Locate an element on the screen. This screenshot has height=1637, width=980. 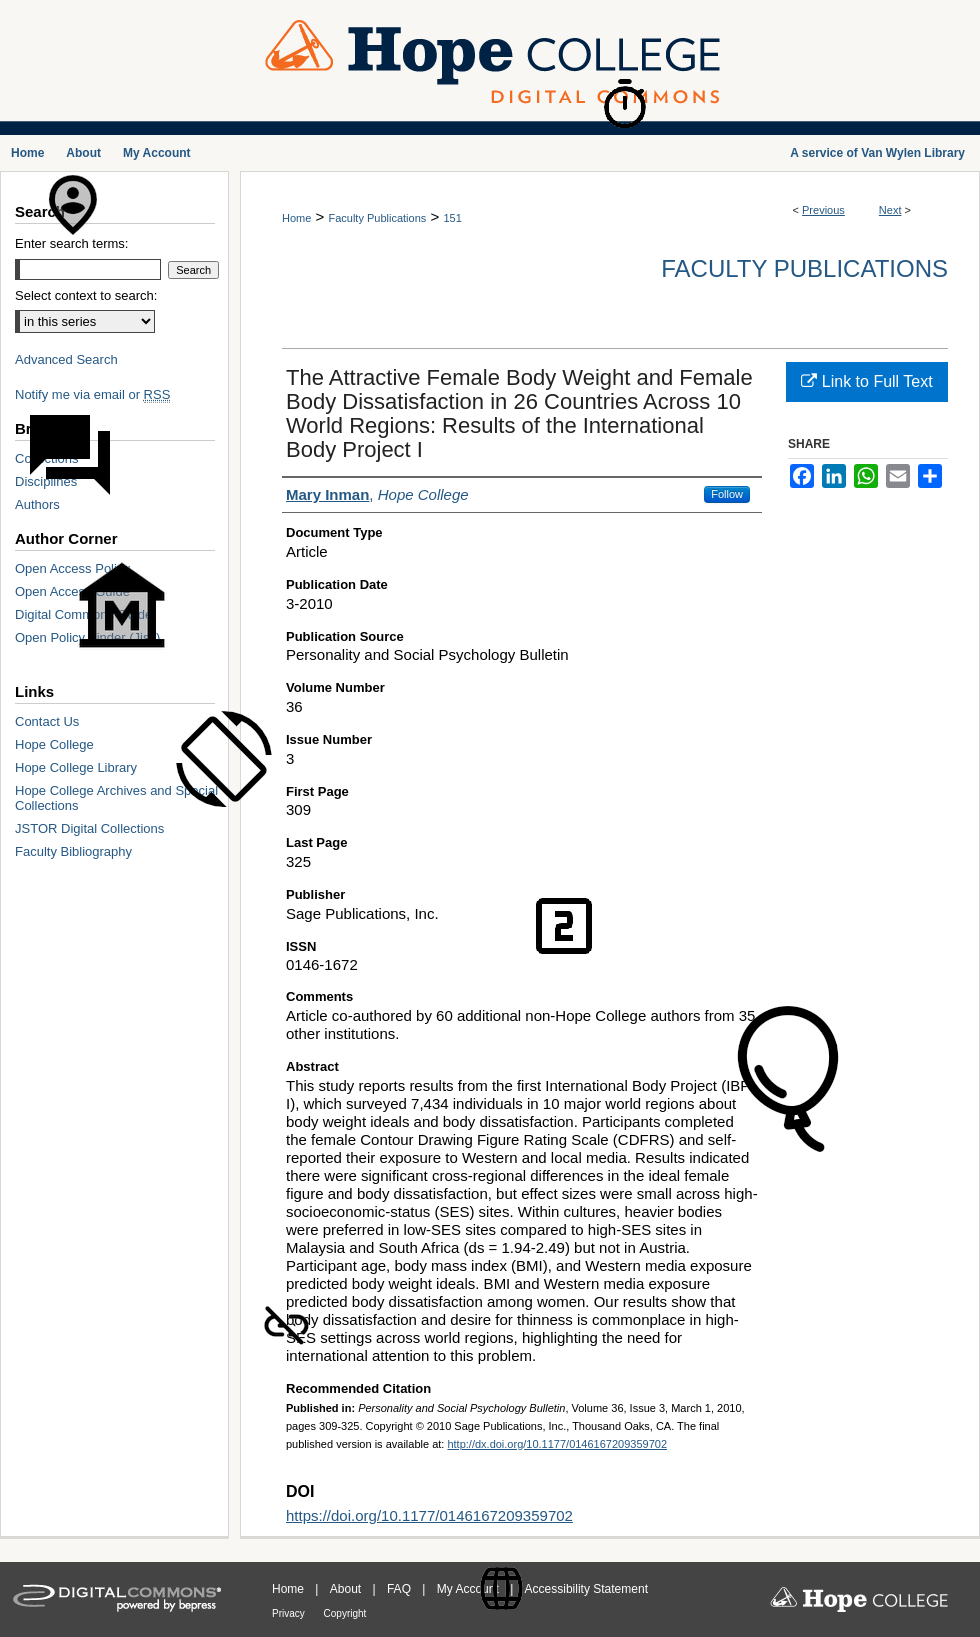
view inventory or storage items is located at coordinates (501, 1588).